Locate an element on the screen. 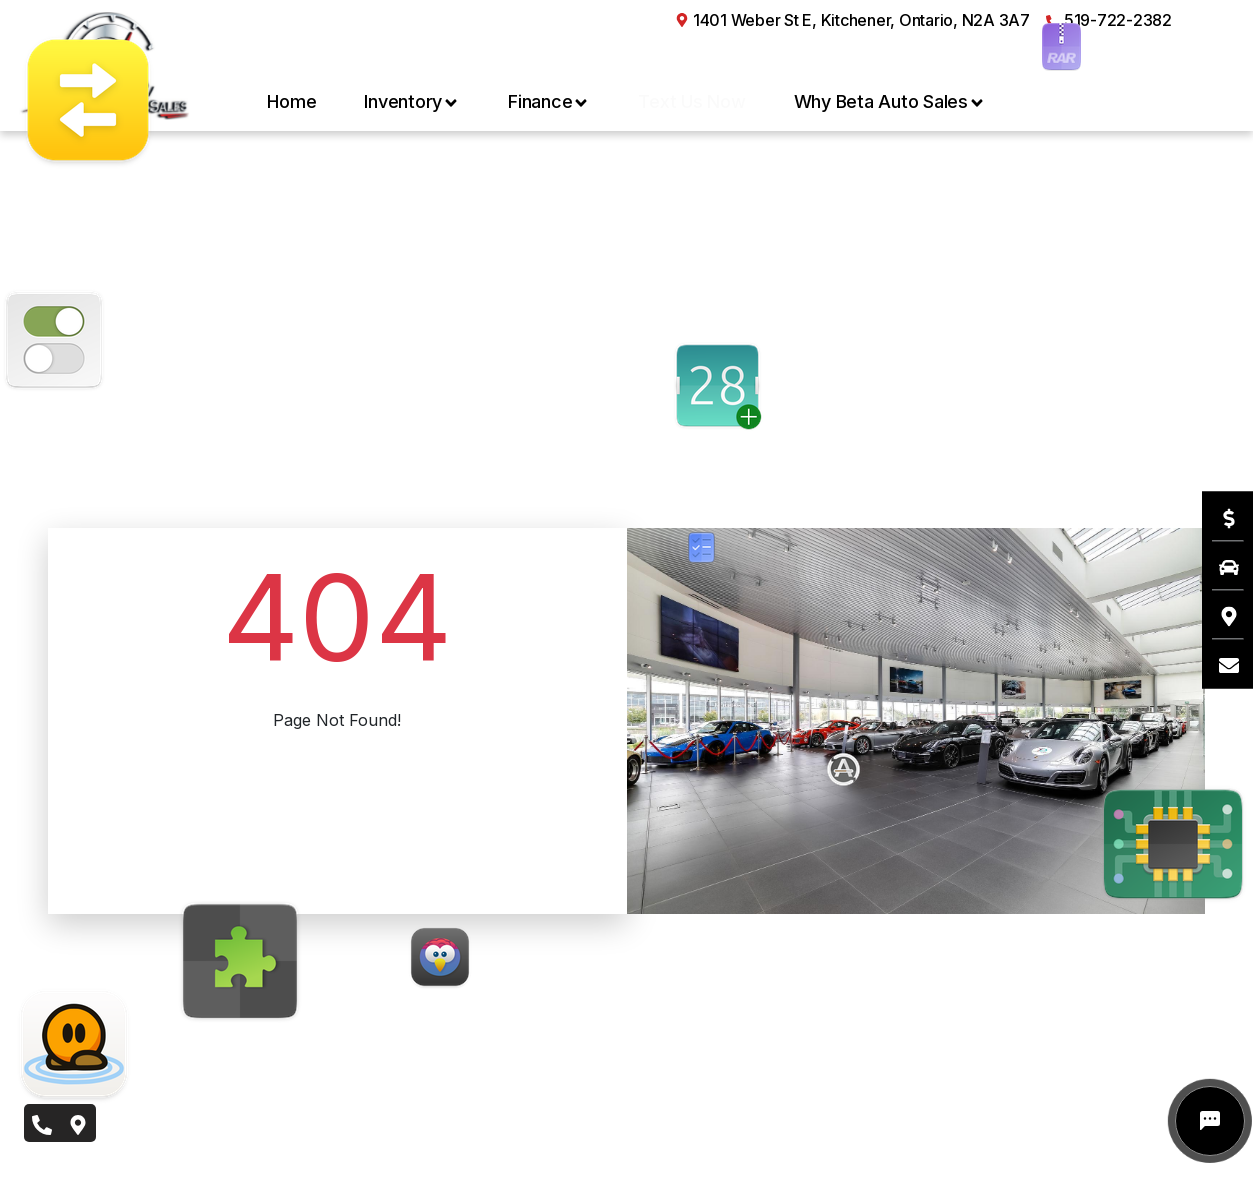 The height and width of the screenshot is (1180, 1253). launch DDNet game application is located at coordinates (74, 1044).